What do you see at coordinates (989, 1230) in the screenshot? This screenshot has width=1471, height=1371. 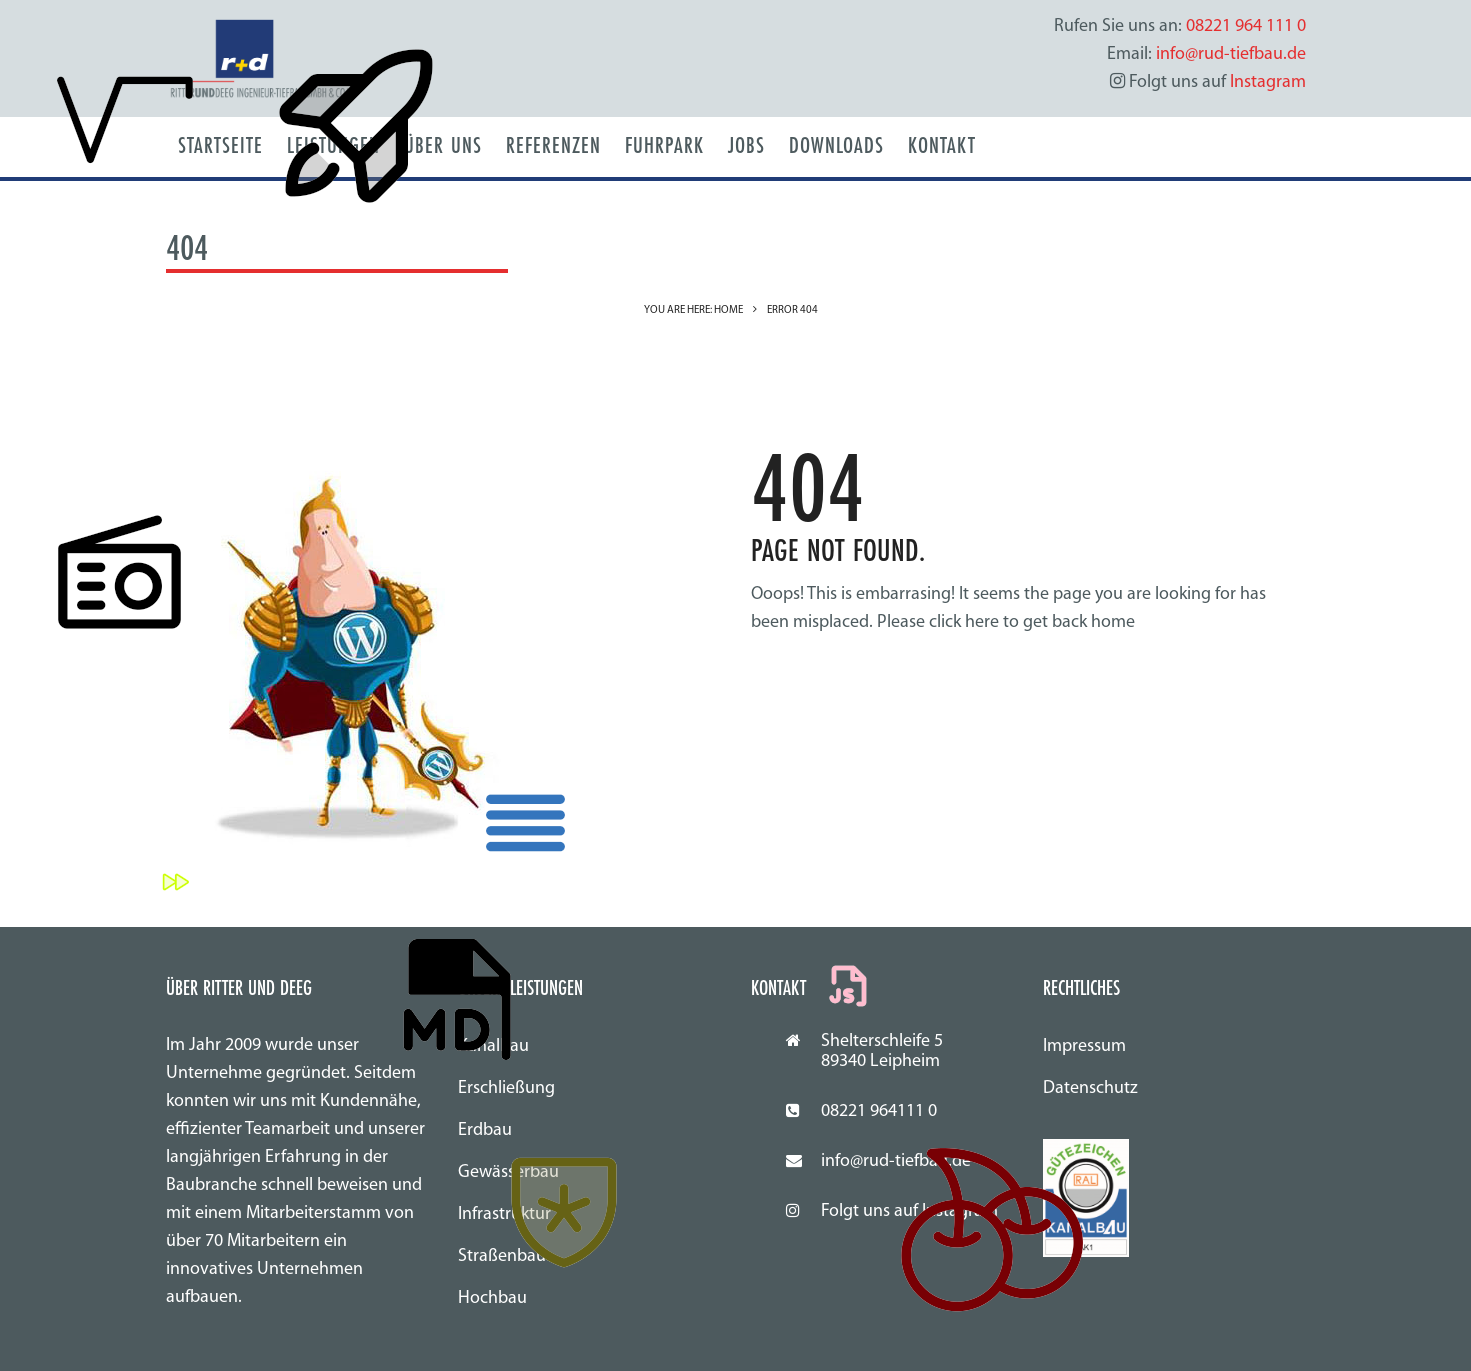 I see `indicates fruit or produce category` at bounding box center [989, 1230].